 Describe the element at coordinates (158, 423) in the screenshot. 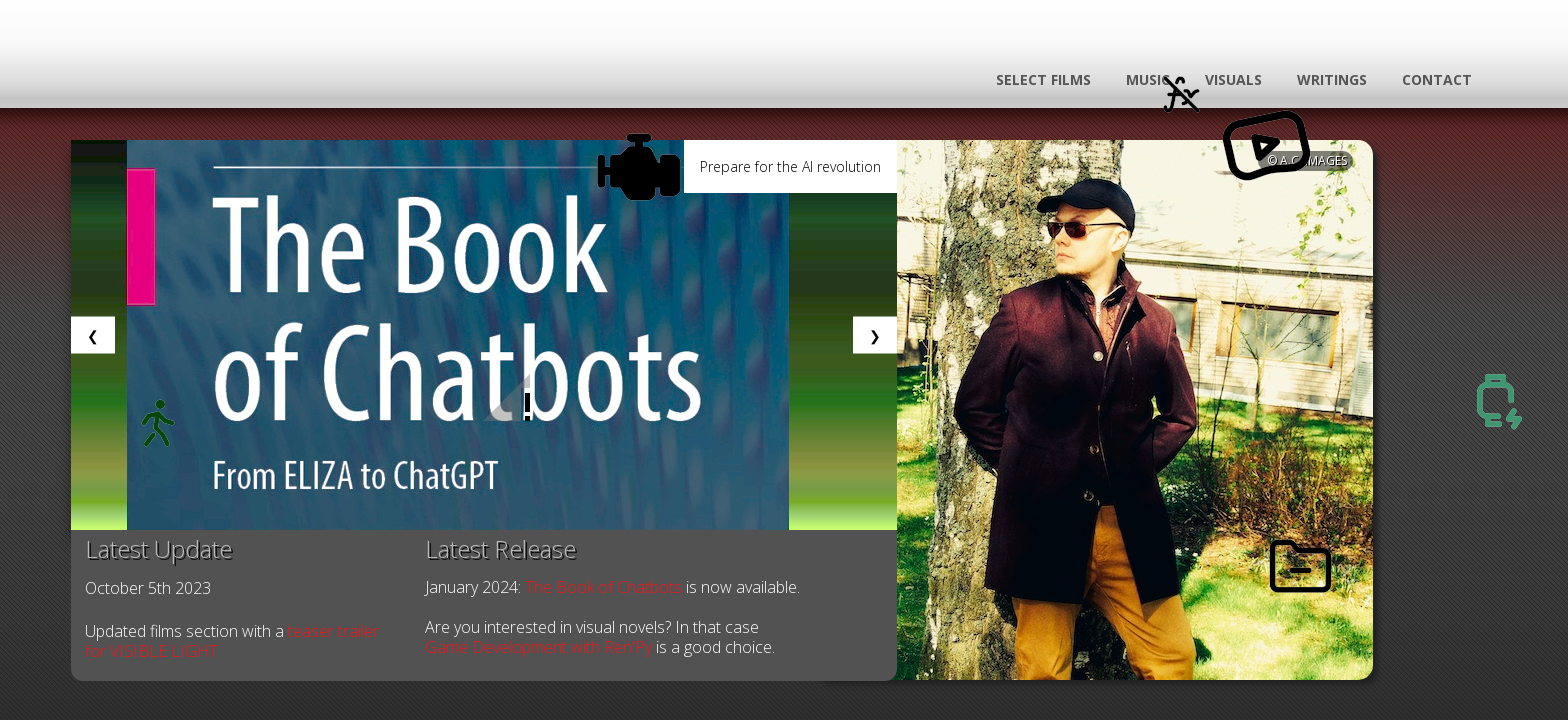

I see `select walking as your navigation mode` at that location.